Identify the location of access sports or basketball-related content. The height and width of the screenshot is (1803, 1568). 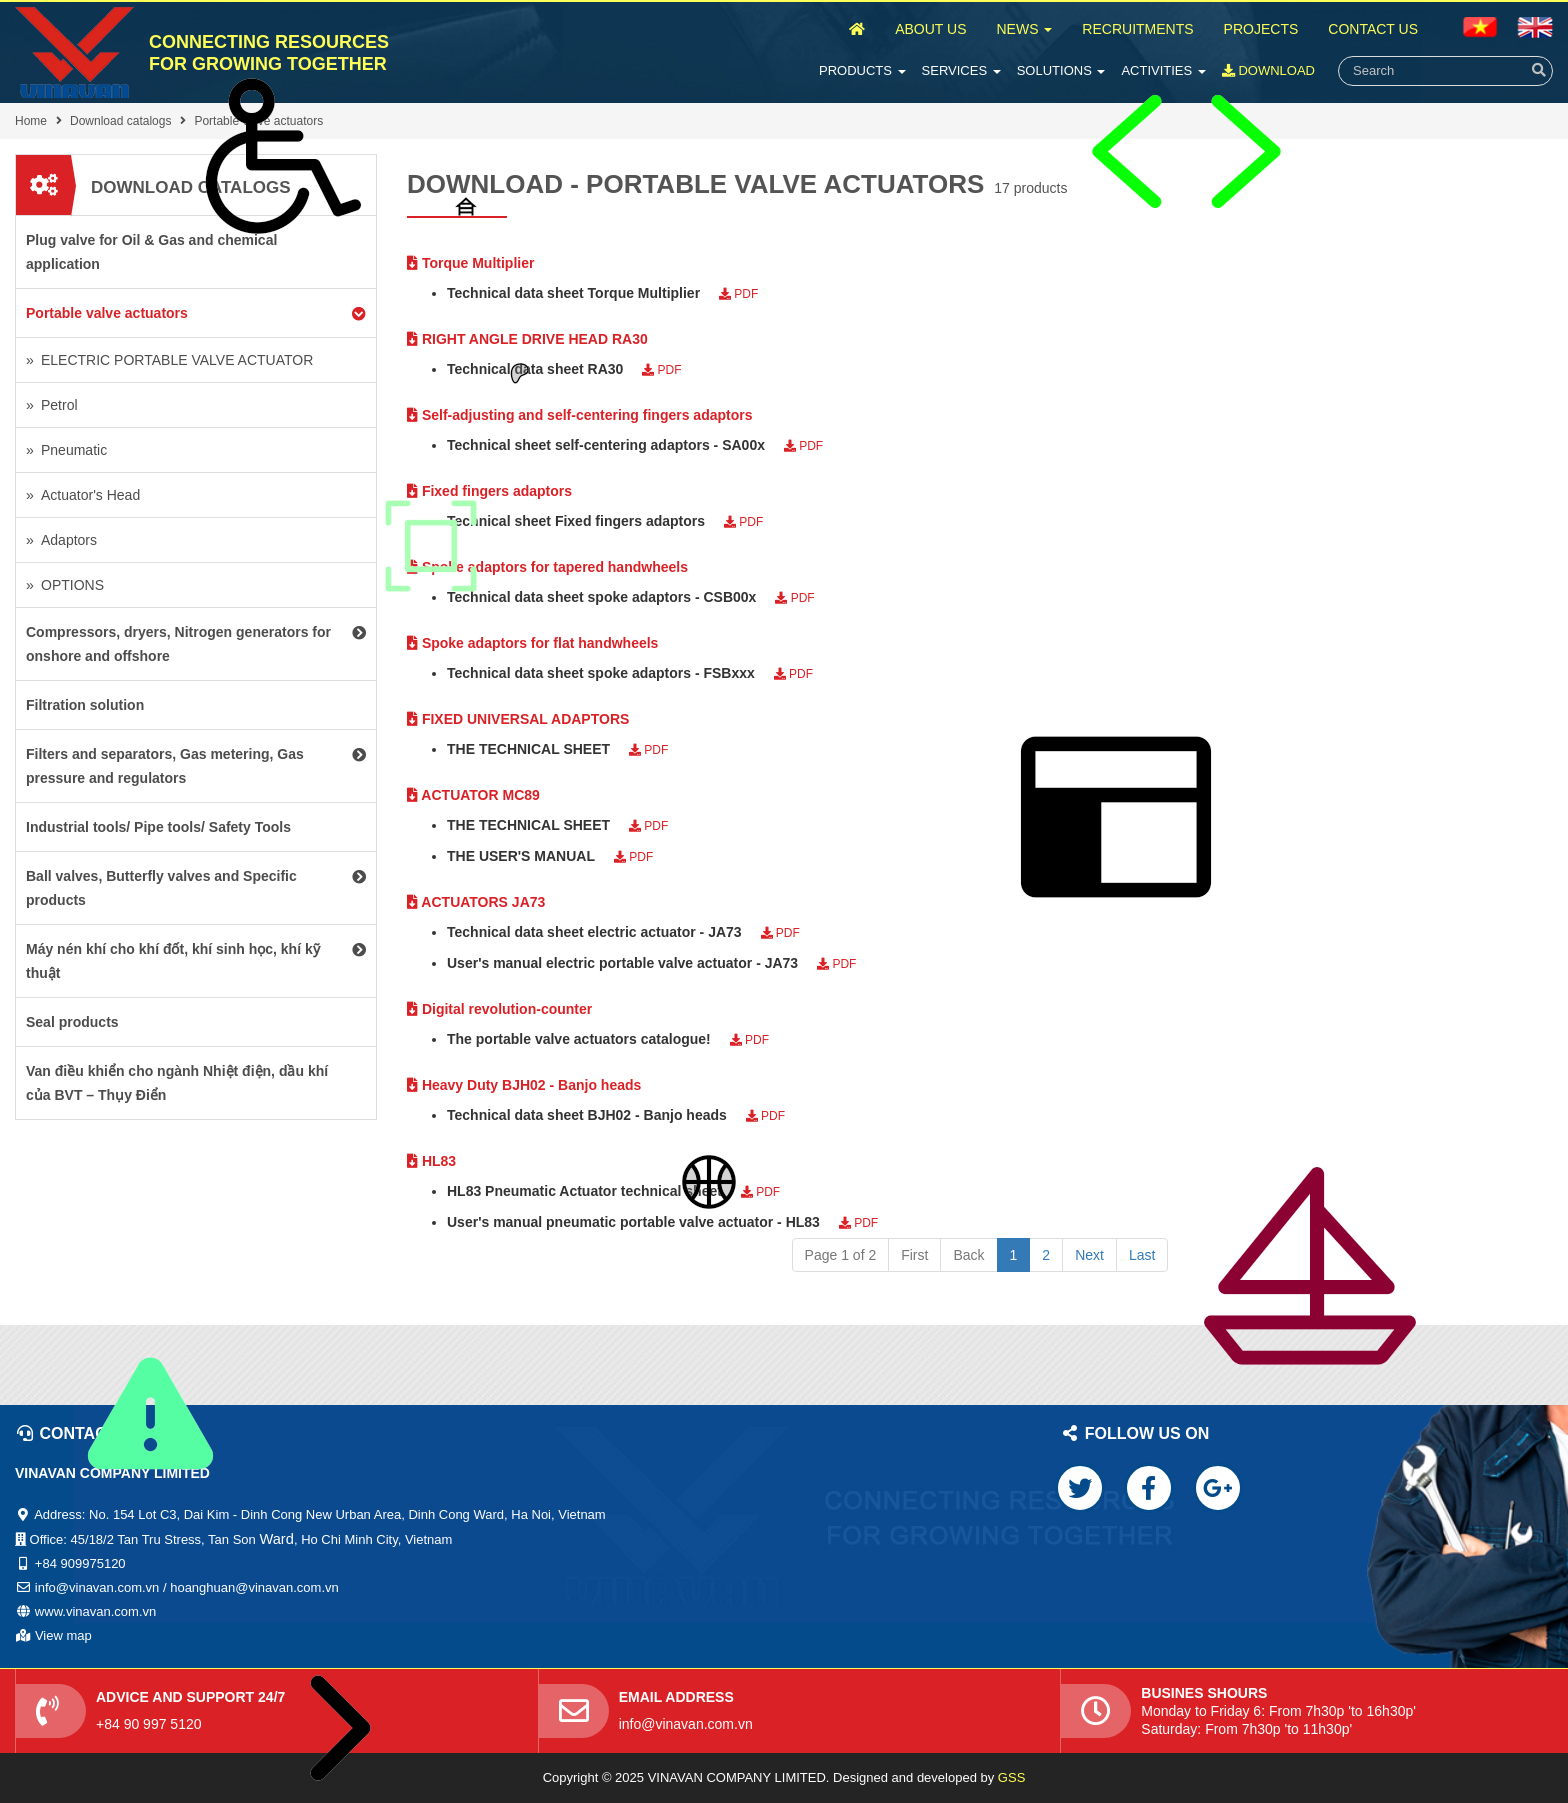
(709, 1182).